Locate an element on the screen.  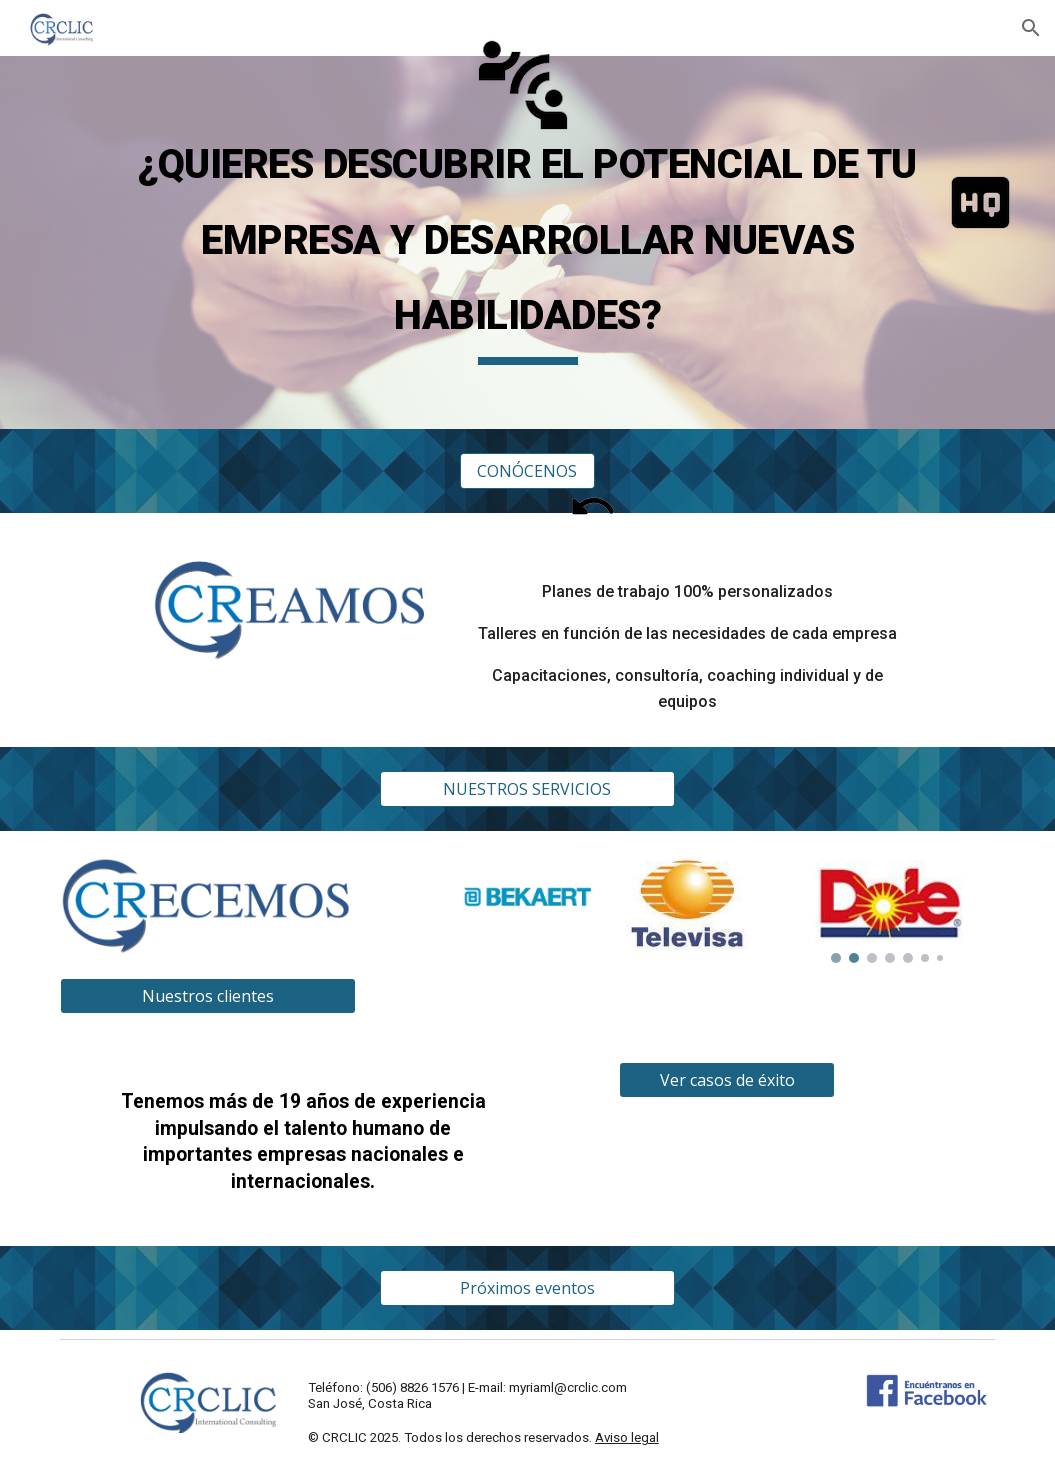
switch to high quality playback mode is located at coordinates (980, 202).